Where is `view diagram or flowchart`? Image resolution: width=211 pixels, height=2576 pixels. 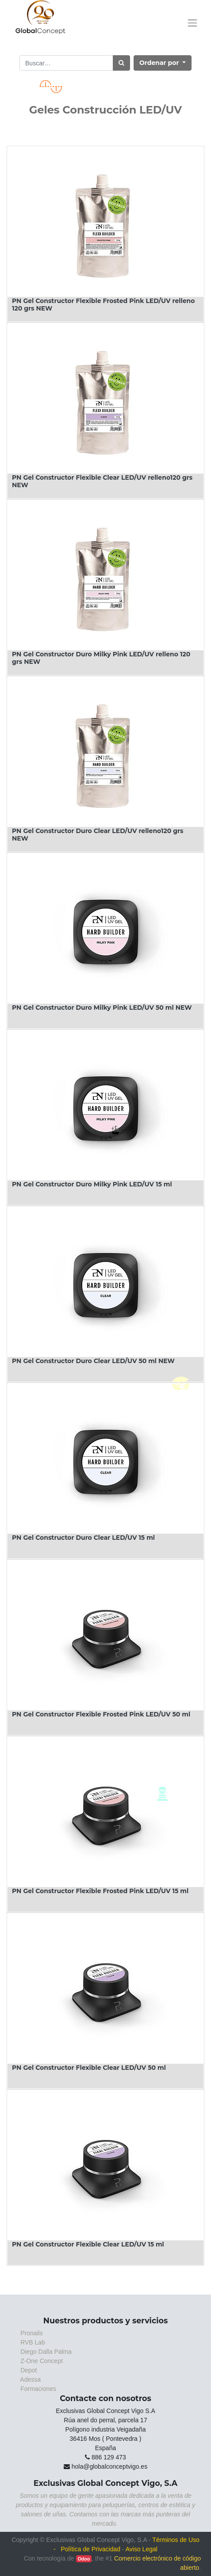
view diagram or flowchart is located at coordinates (51, 87).